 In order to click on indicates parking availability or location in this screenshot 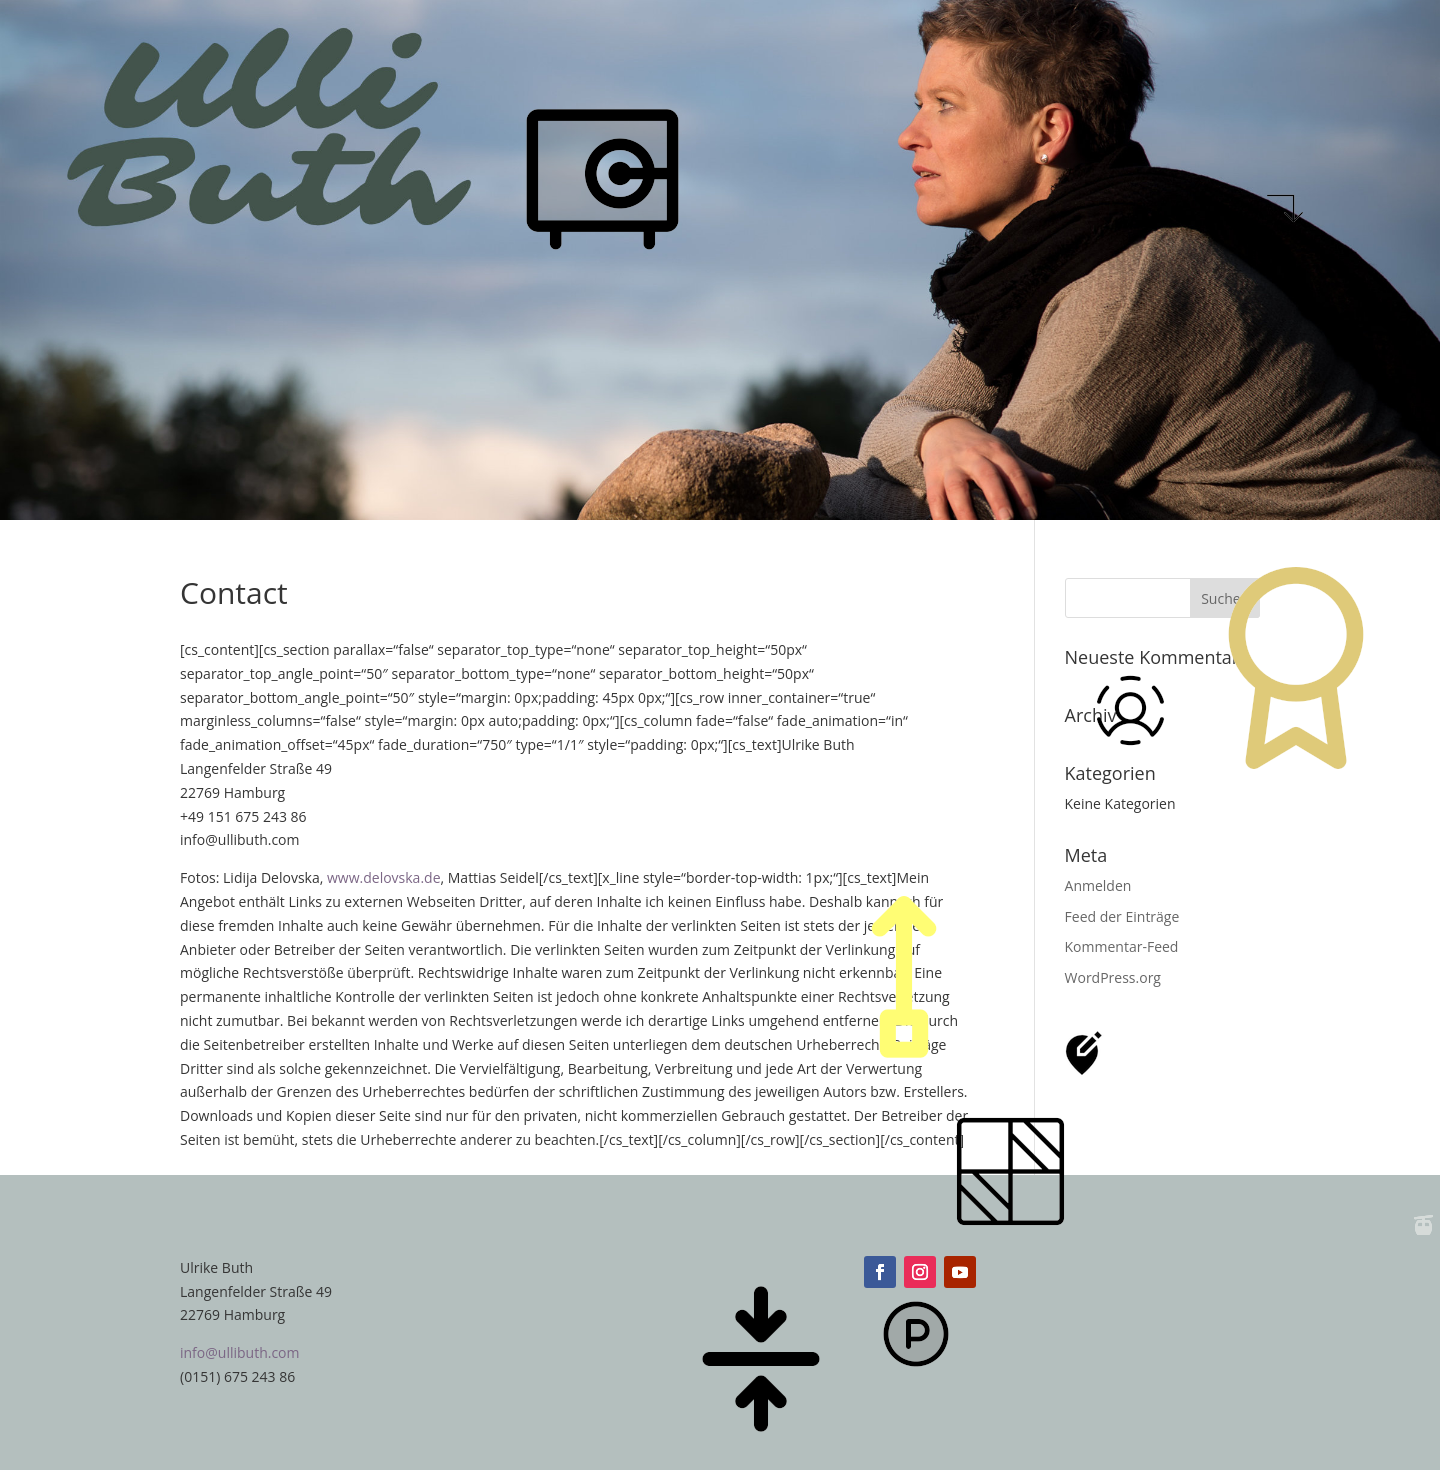, I will do `click(916, 1334)`.